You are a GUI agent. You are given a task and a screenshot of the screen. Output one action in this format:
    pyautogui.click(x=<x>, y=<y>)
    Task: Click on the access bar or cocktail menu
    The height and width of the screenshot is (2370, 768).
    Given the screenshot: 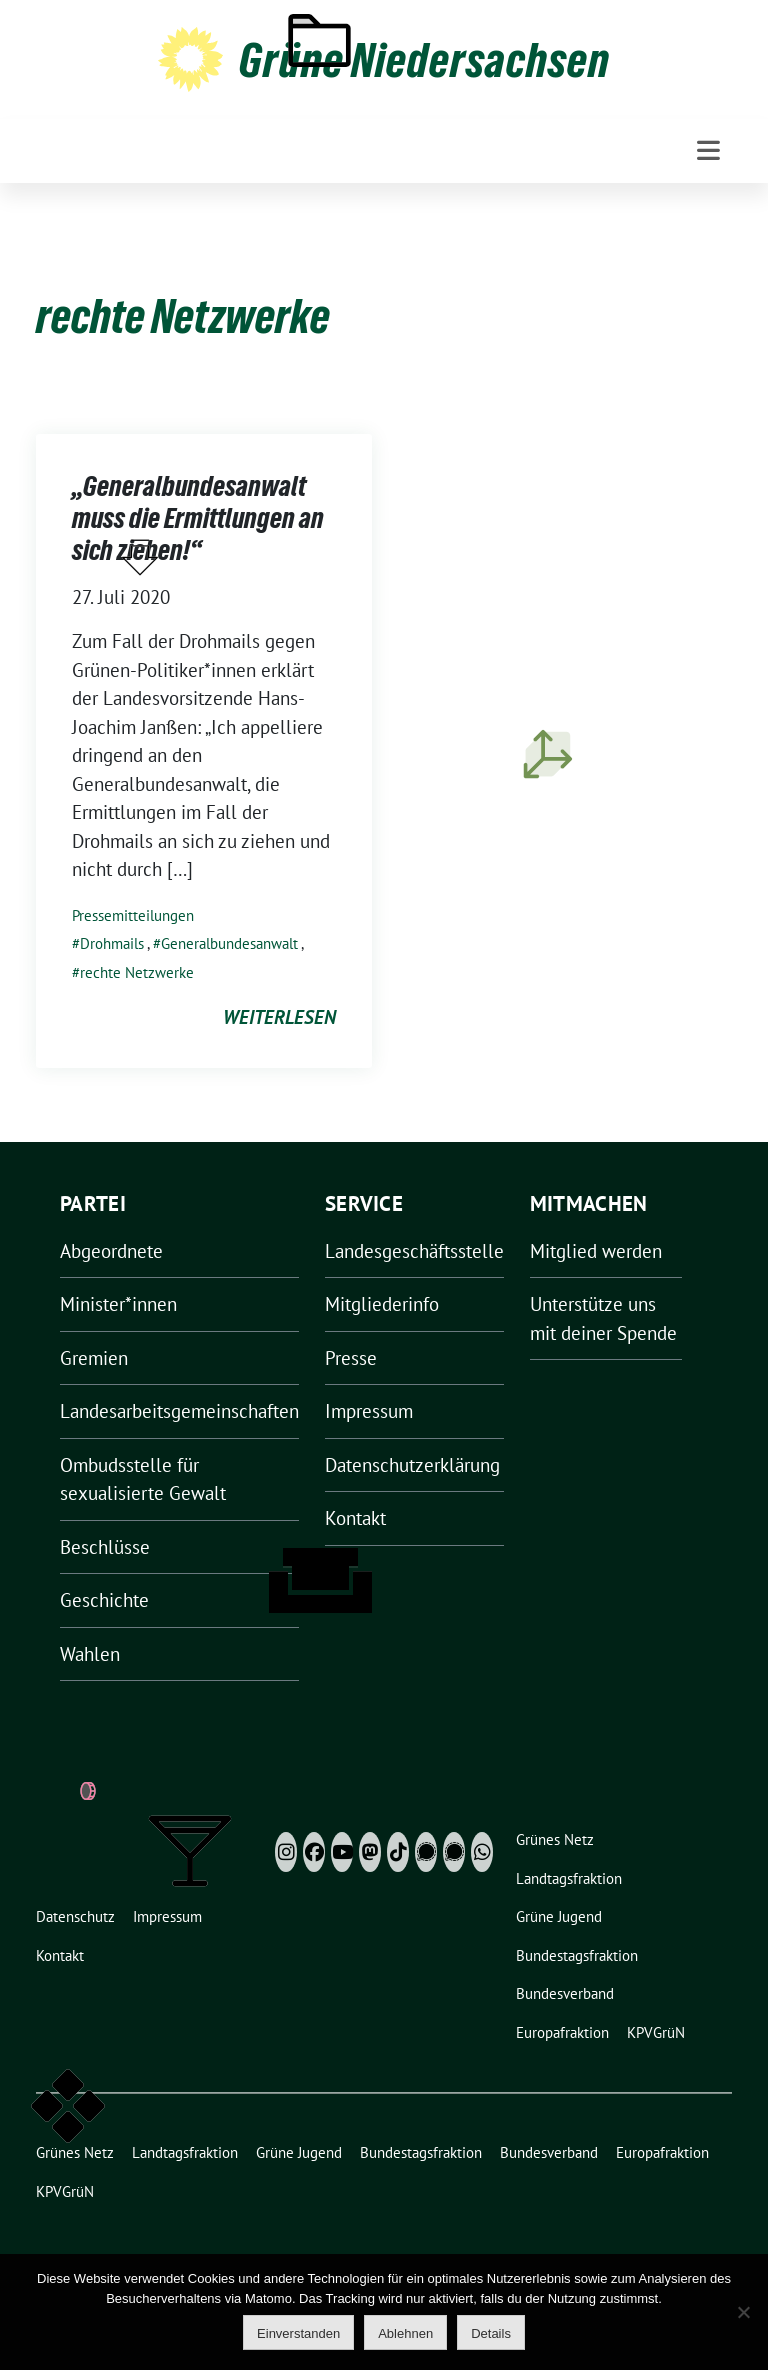 What is the action you would take?
    pyautogui.click(x=190, y=1851)
    